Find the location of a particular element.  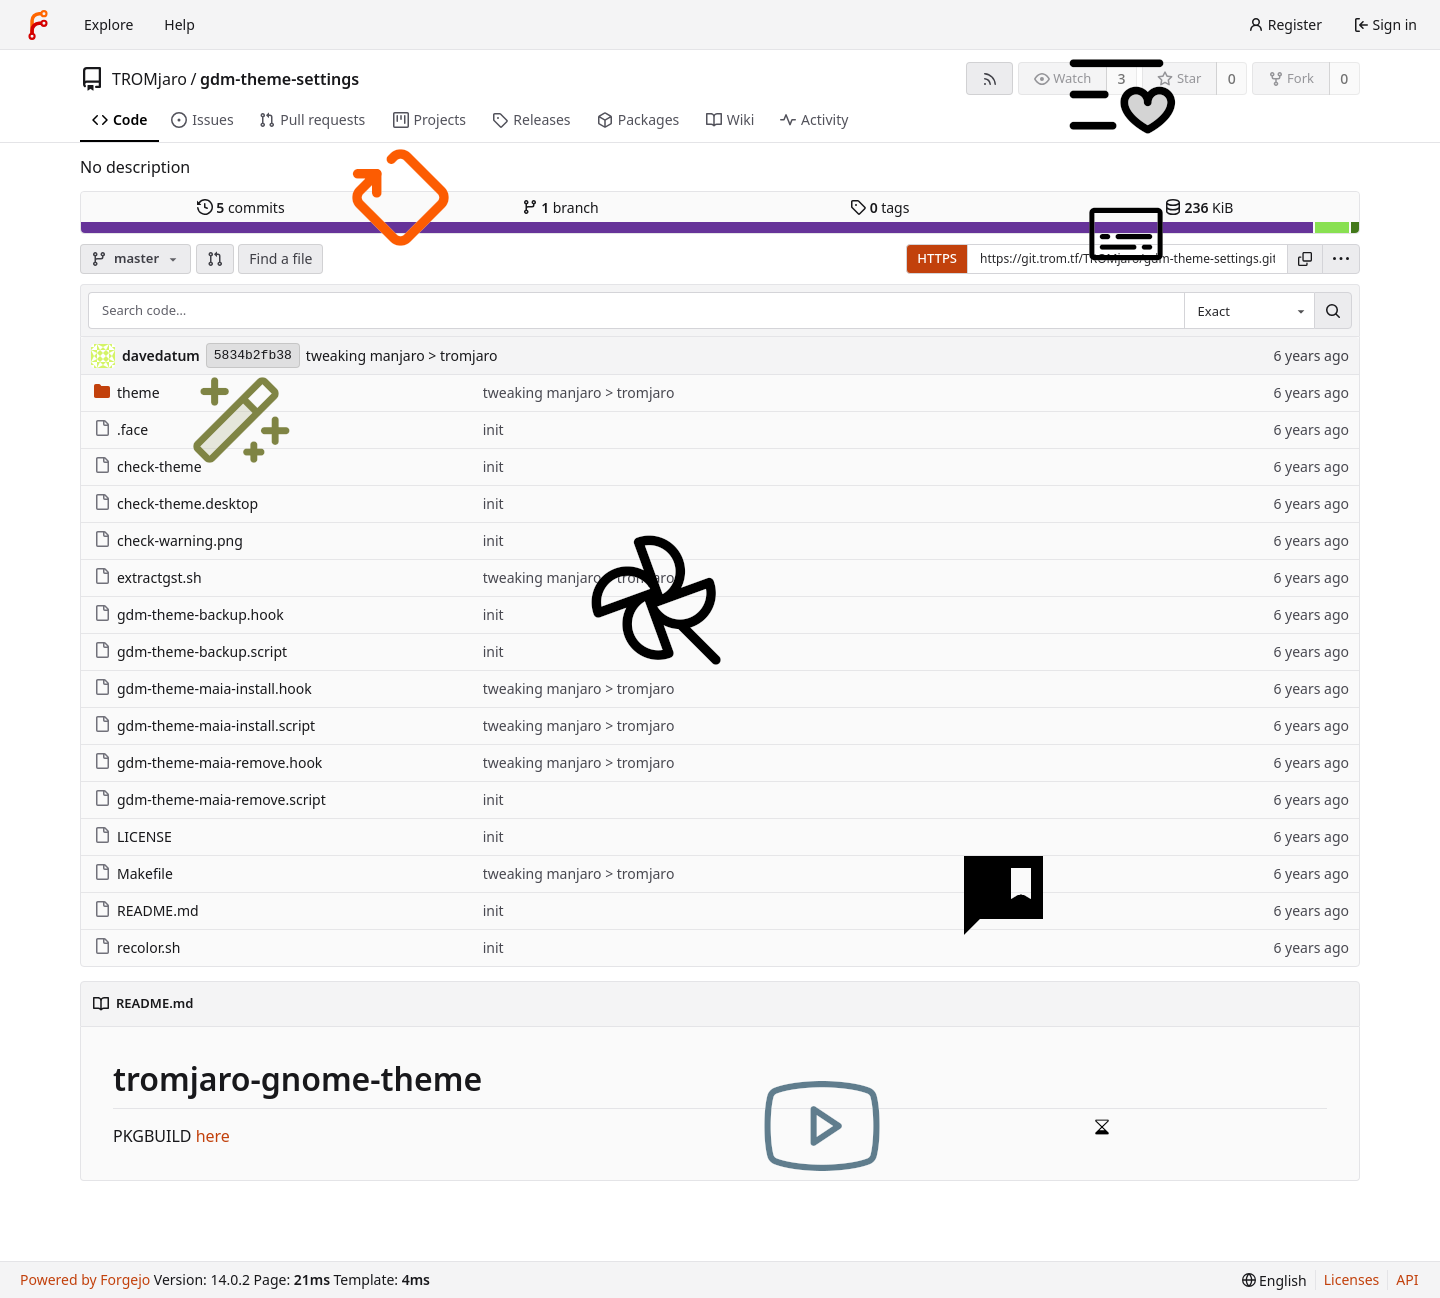

view your favorites list is located at coordinates (1116, 94).